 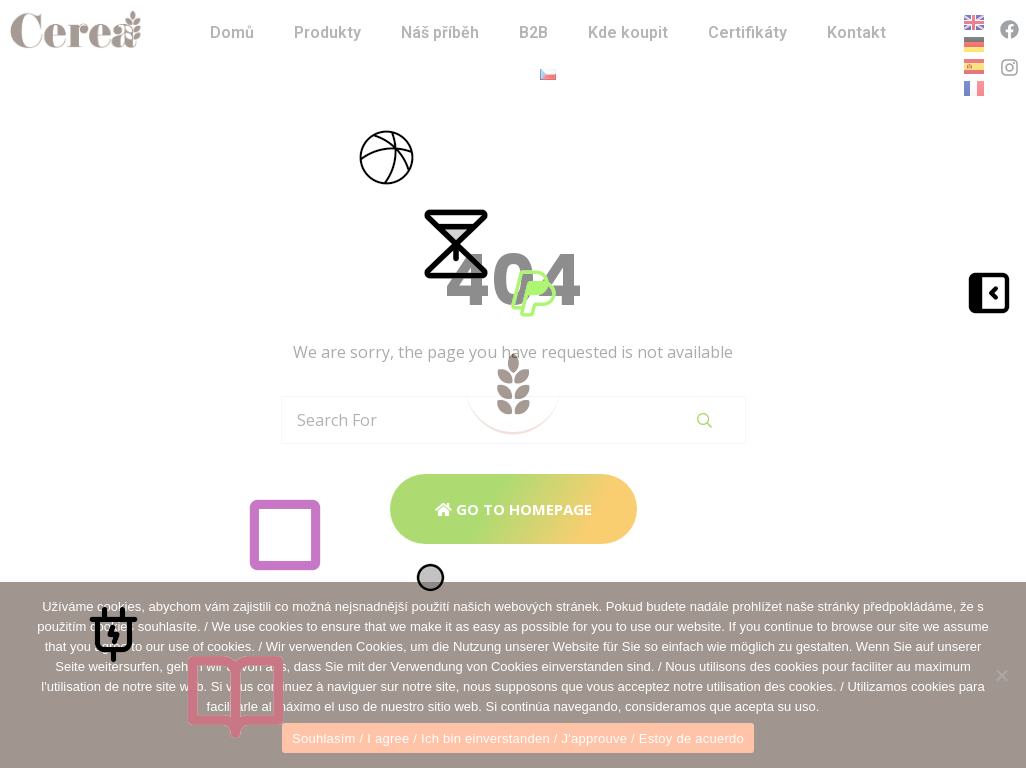 I want to click on pay with PayPal, so click(x=532, y=293).